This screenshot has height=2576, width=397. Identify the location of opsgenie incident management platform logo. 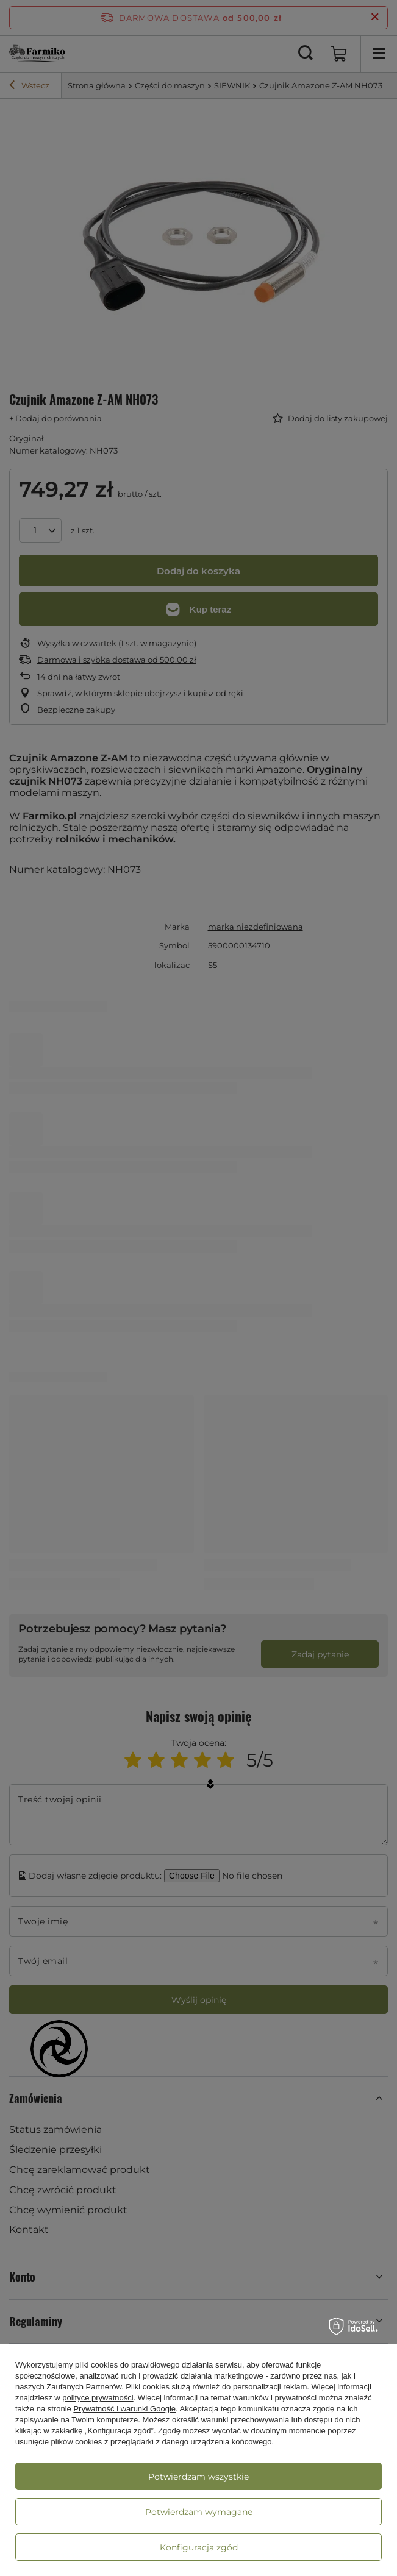
(210, 1784).